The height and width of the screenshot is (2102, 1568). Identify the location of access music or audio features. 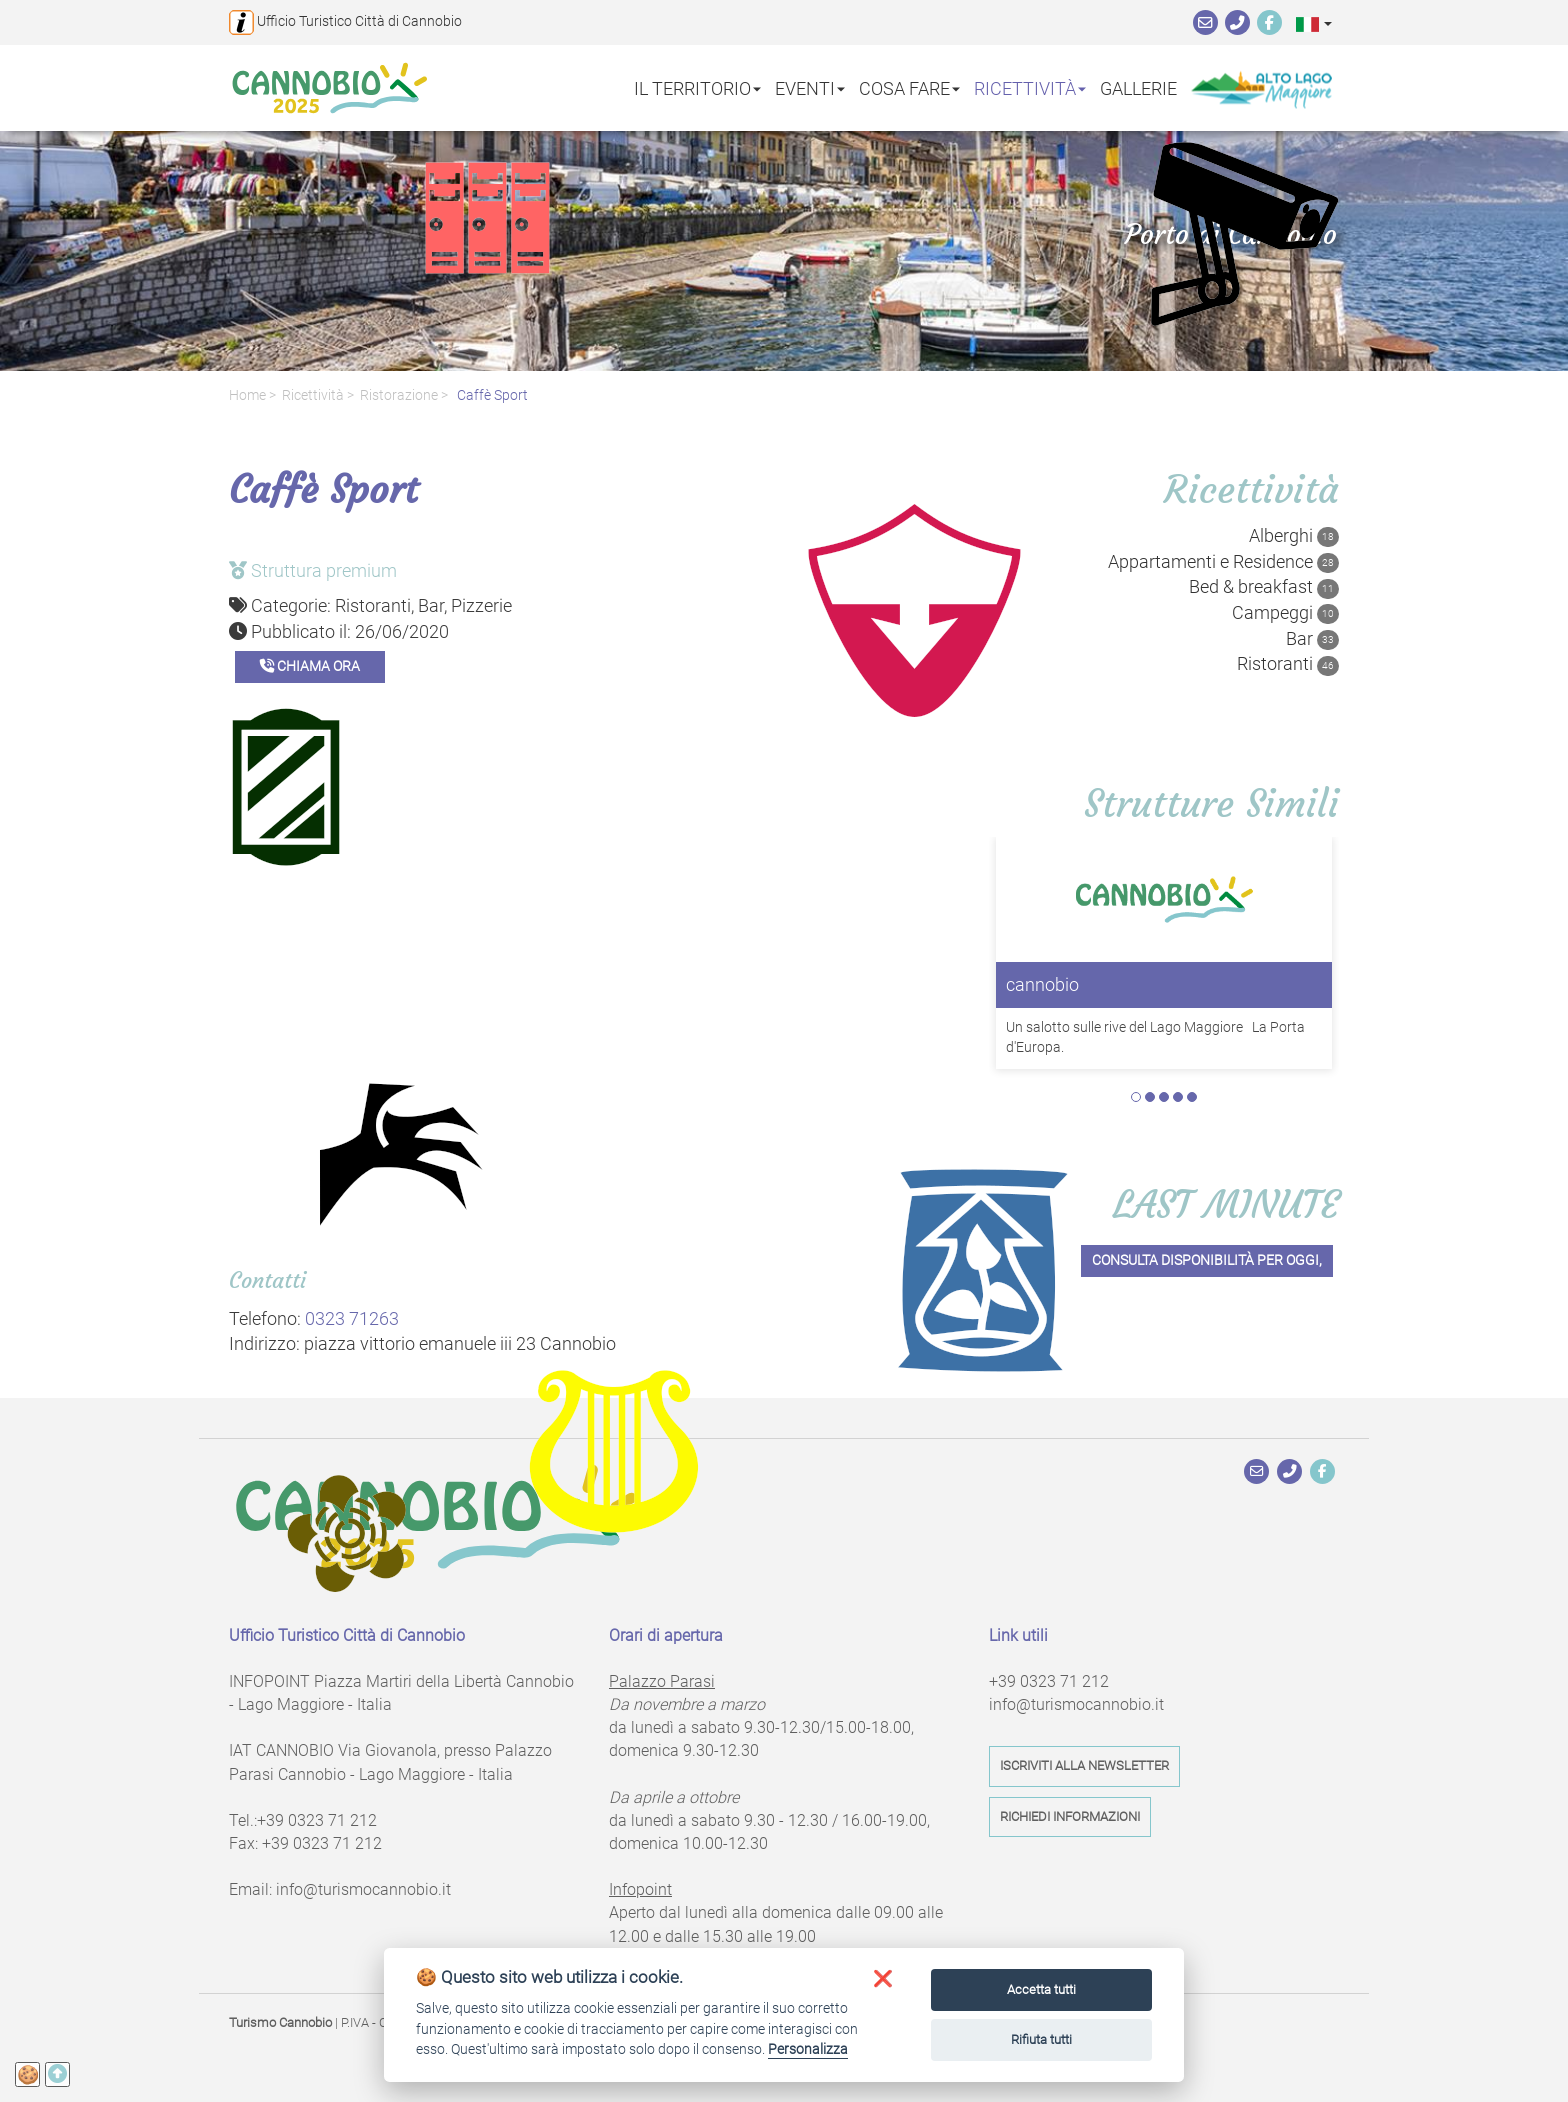
(614, 1448).